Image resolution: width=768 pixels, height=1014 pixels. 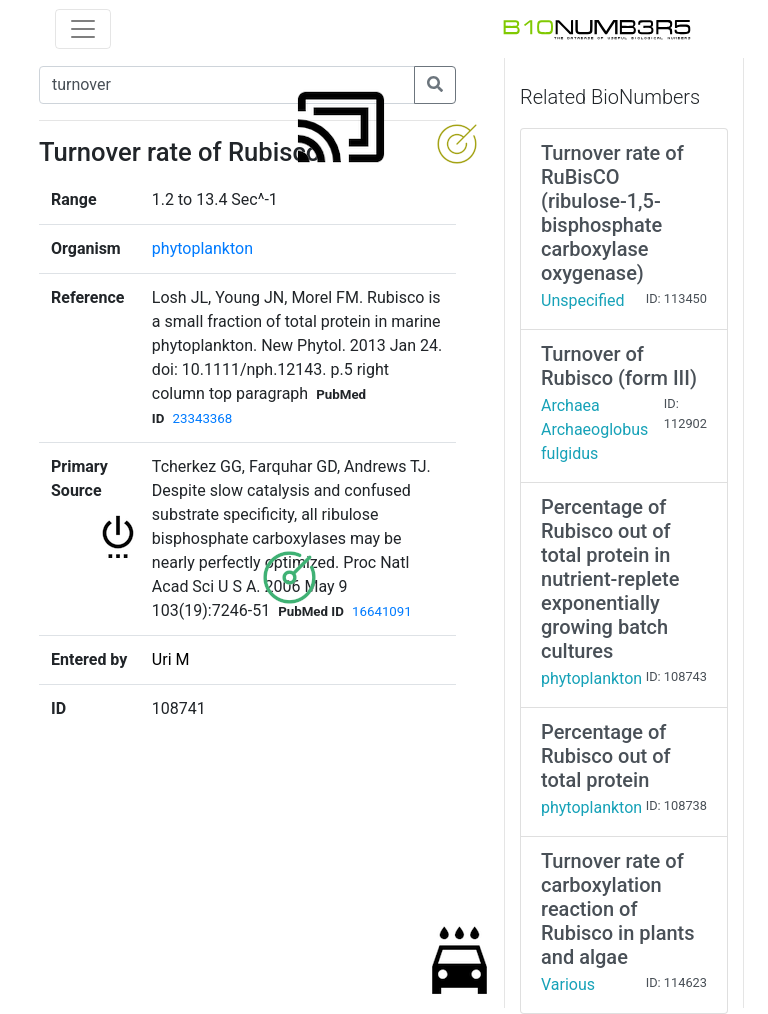 What do you see at coordinates (457, 144) in the screenshot?
I see `set a goal or target` at bounding box center [457, 144].